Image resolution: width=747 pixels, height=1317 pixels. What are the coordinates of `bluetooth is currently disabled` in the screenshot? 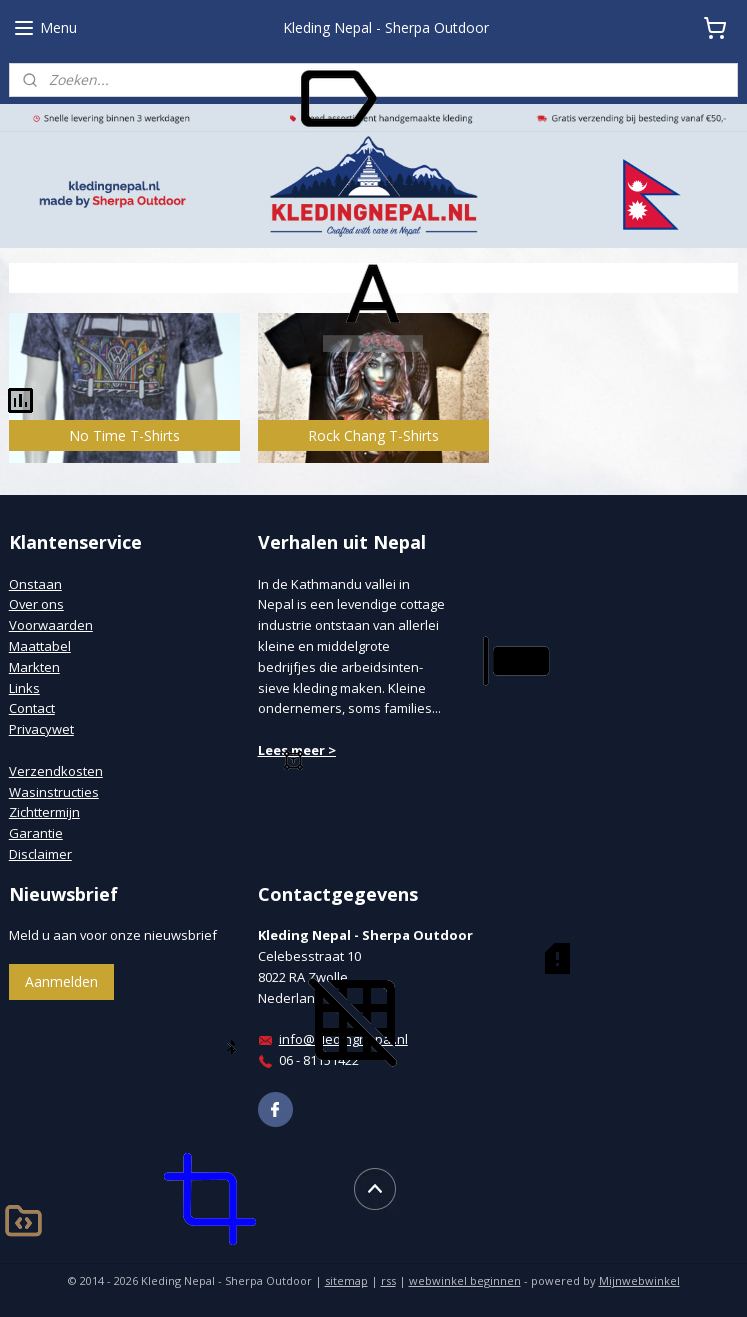 It's located at (232, 1047).